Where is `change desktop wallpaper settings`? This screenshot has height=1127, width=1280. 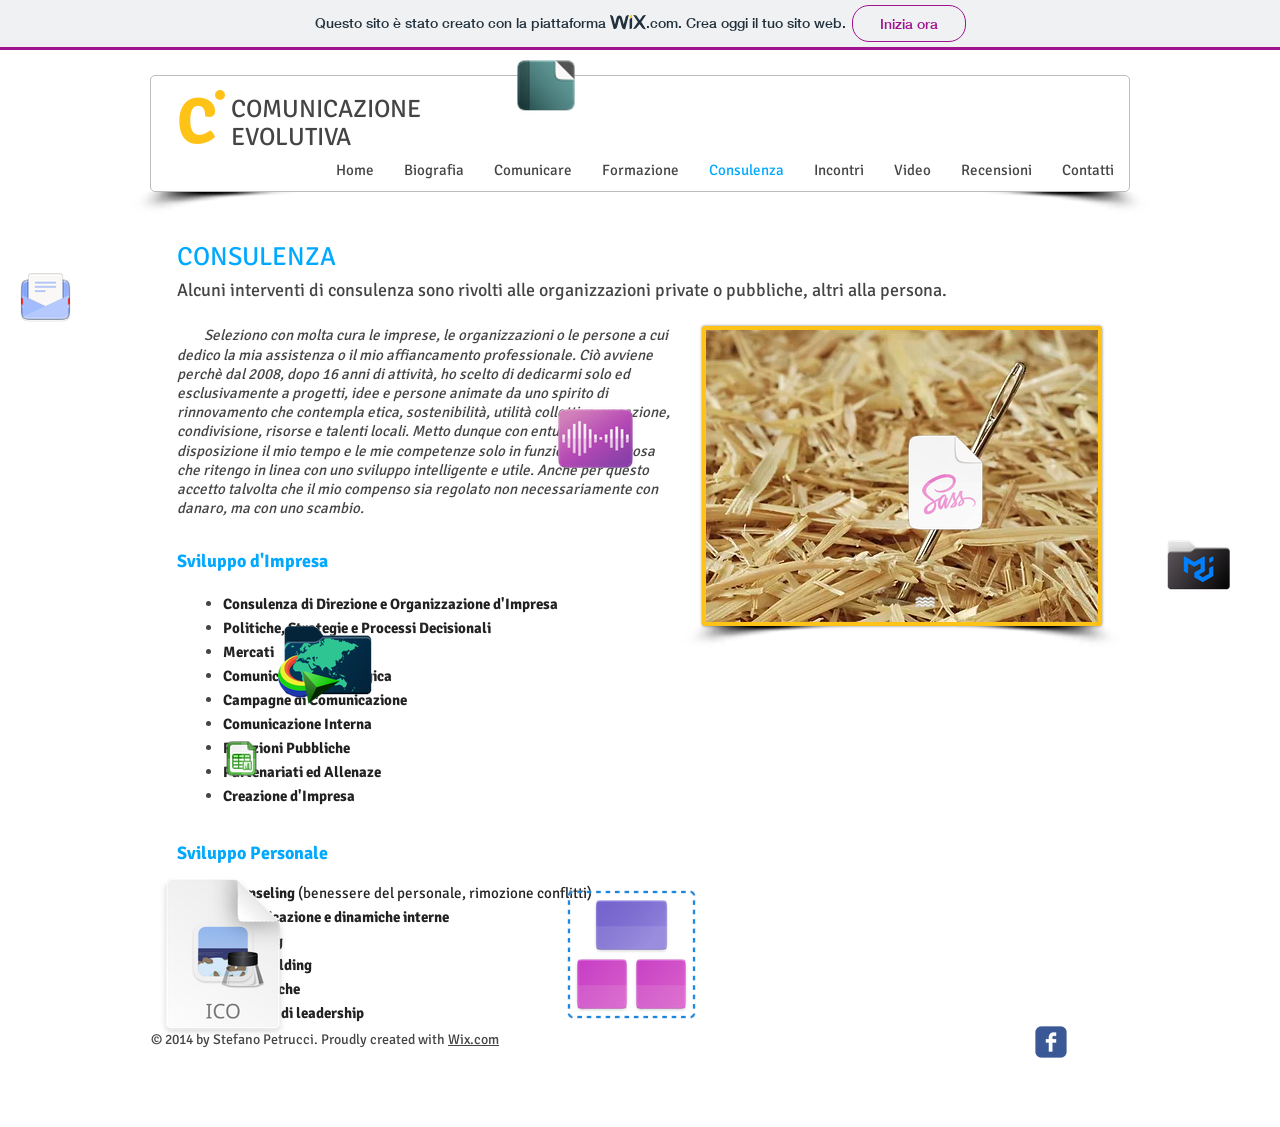
change desktop wallpaper settings is located at coordinates (546, 84).